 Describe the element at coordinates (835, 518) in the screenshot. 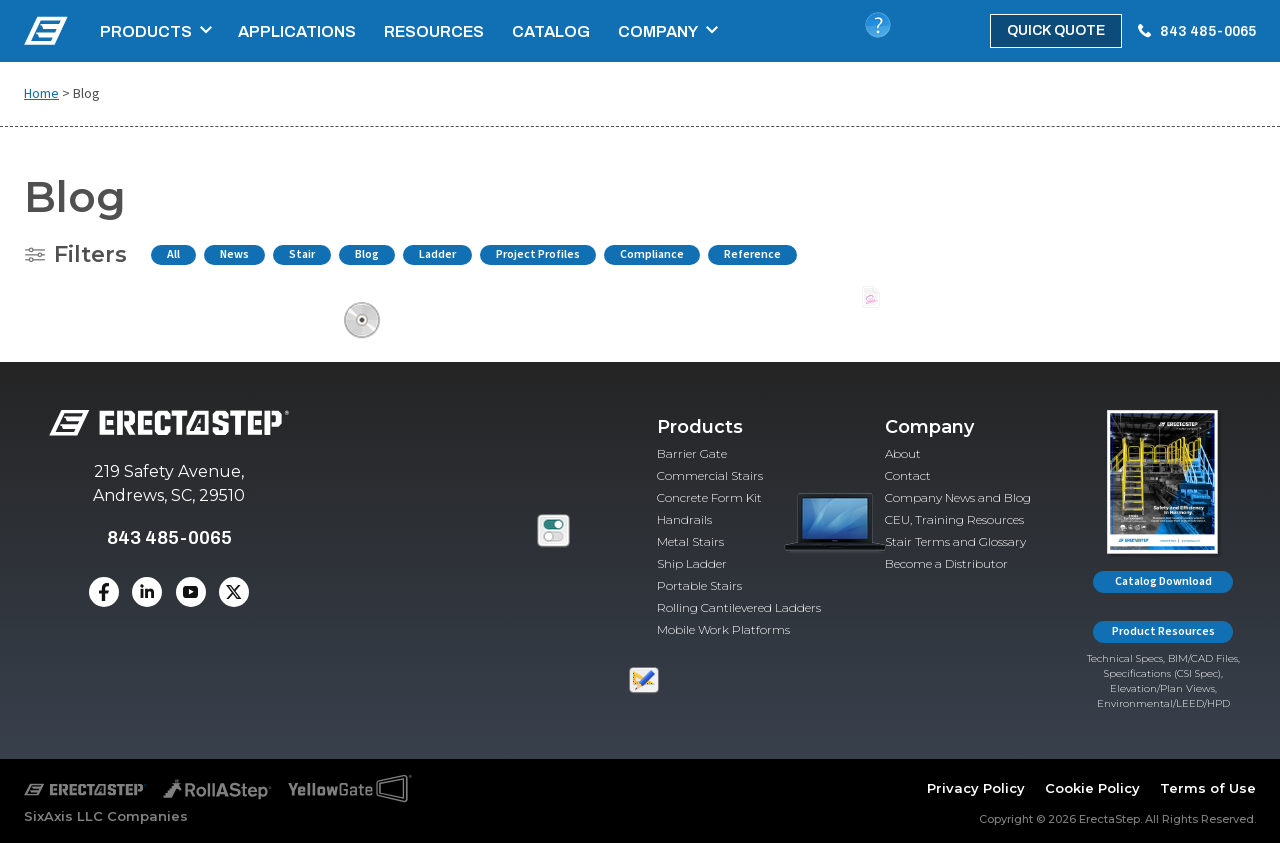

I see `represents a macbook device in system settings` at that location.